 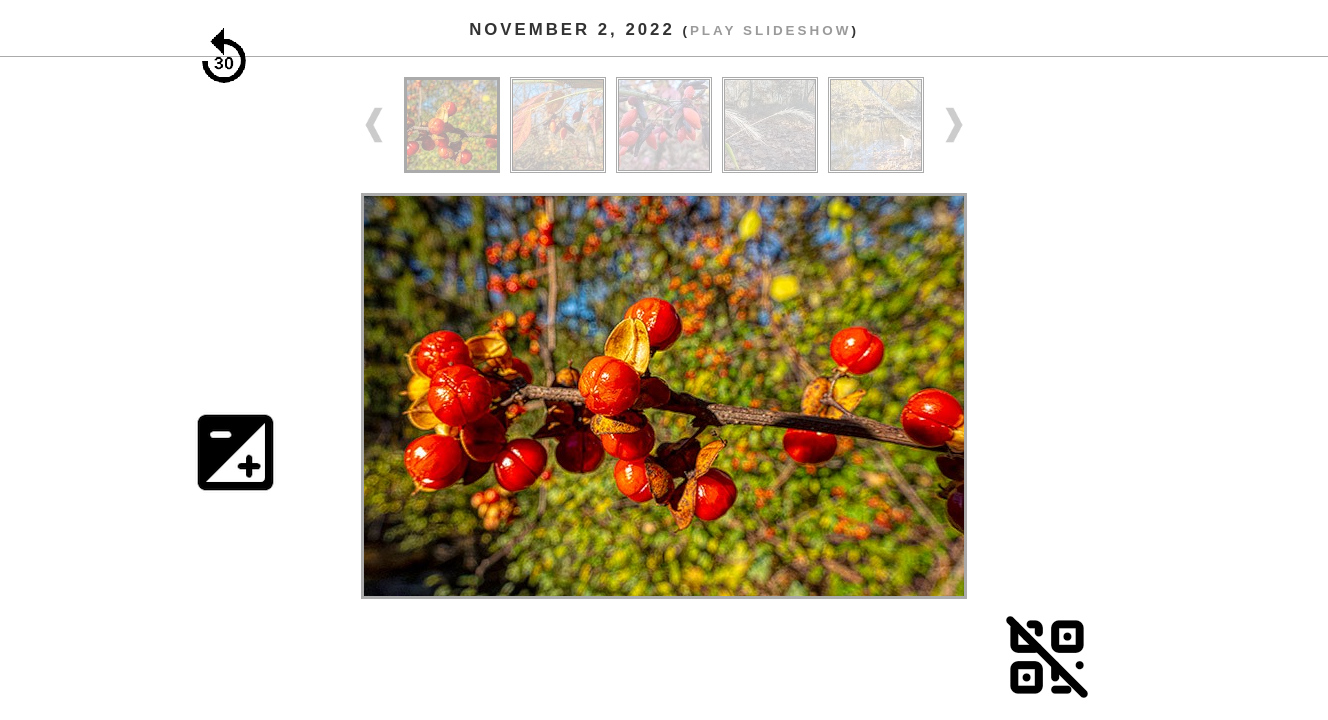 What do you see at coordinates (1047, 657) in the screenshot?
I see `QR code scanning is disabled` at bounding box center [1047, 657].